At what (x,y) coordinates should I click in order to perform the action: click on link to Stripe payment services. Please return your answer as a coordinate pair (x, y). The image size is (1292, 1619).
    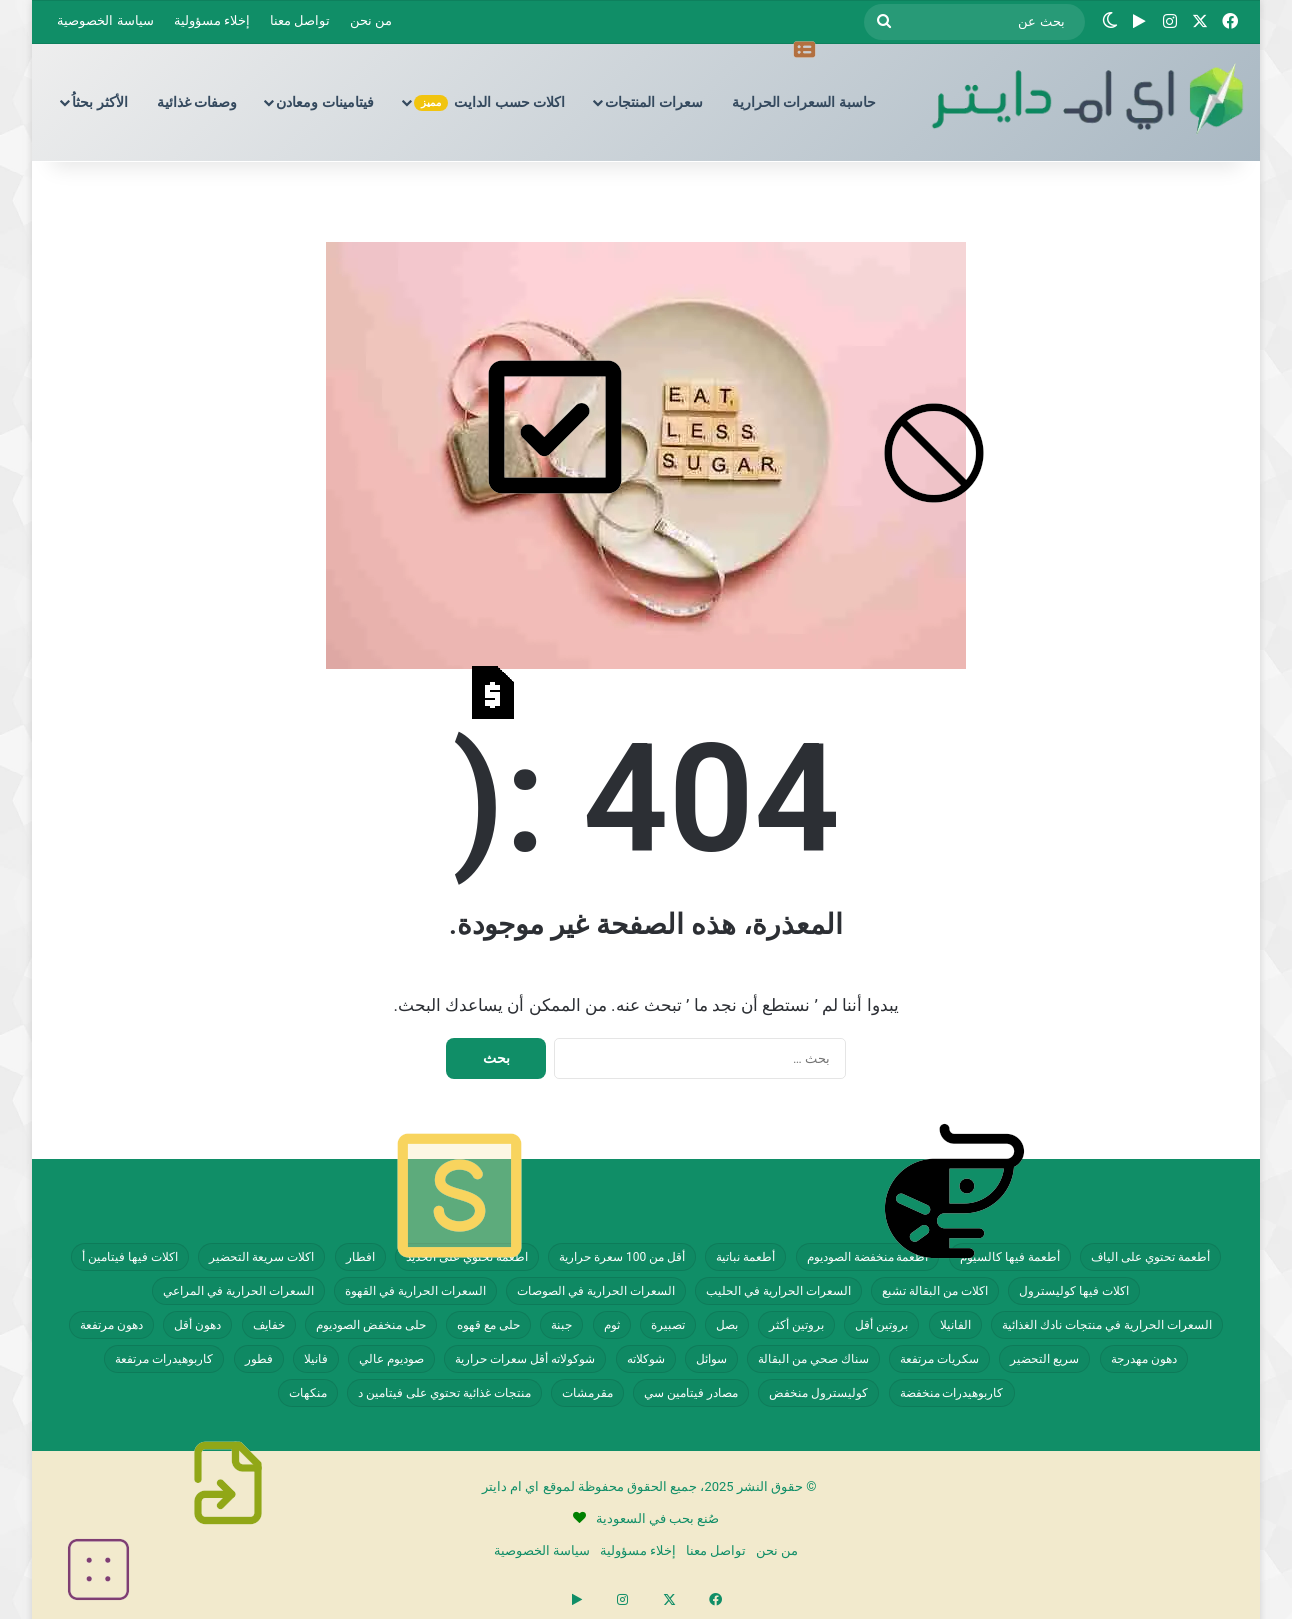
    Looking at the image, I should click on (459, 1195).